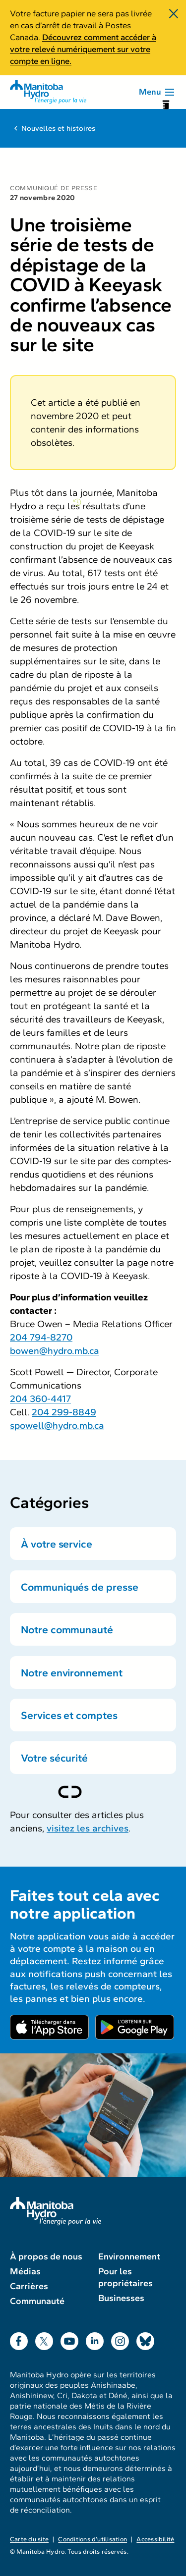 This screenshot has width=186, height=2576. What do you see at coordinates (166, 105) in the screenshot?
I see `view prescription or medication details` at bounding box center [166, 105].